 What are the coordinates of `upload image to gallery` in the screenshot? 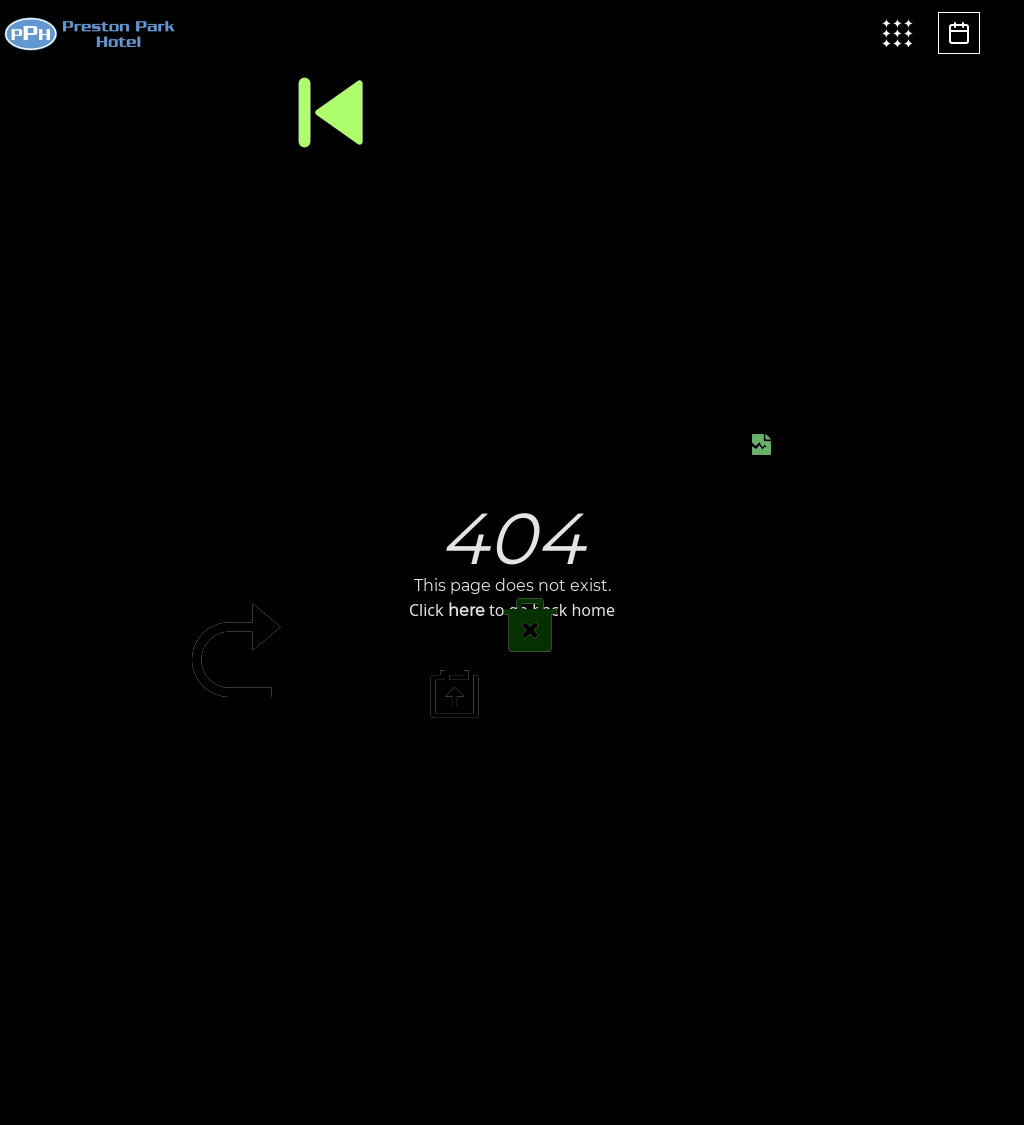 It's located at (454, 696).